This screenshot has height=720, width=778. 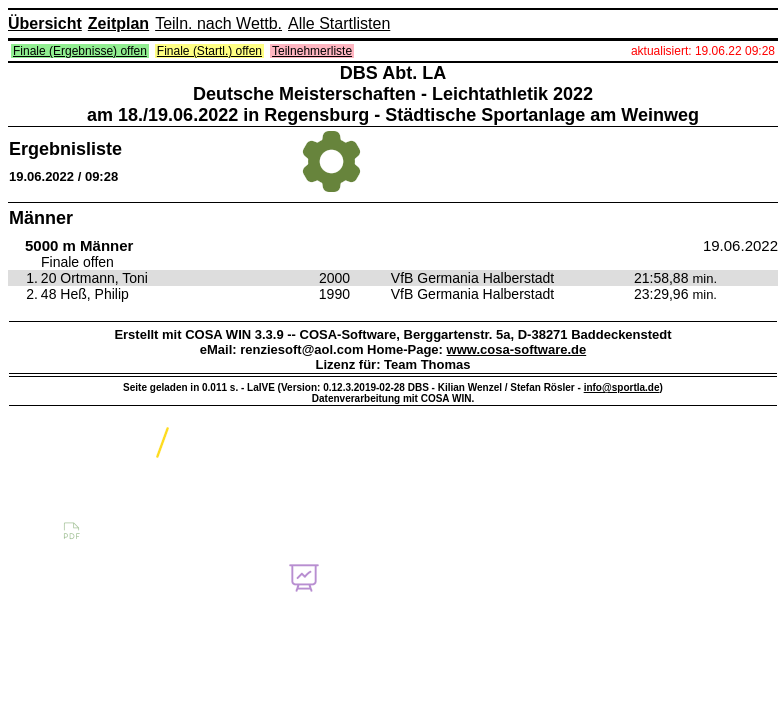 I want to click on indicates a disabled or unavailable feature, so click(x=162, y=442).